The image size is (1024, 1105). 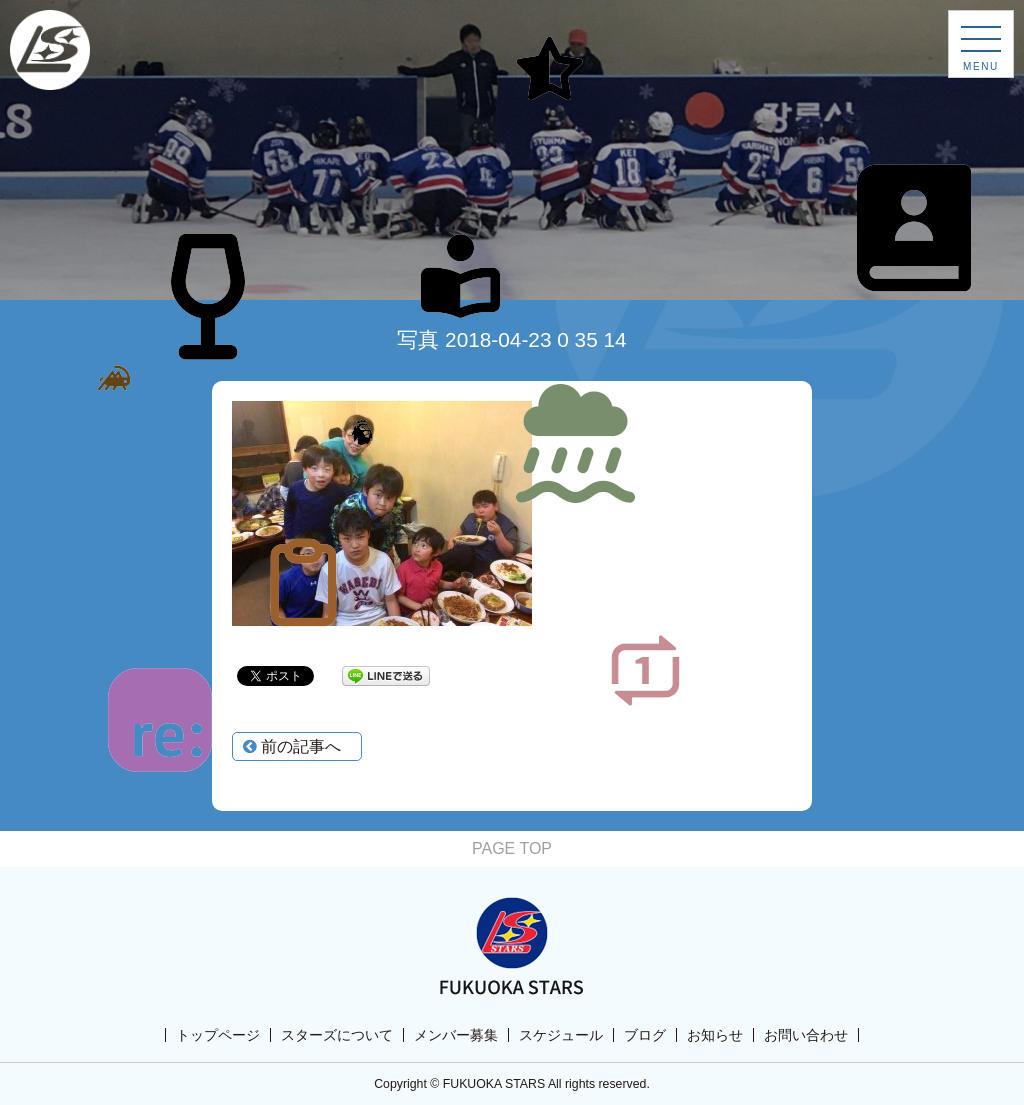 I want to click on view Premier League content, so click(x=362, y=432).